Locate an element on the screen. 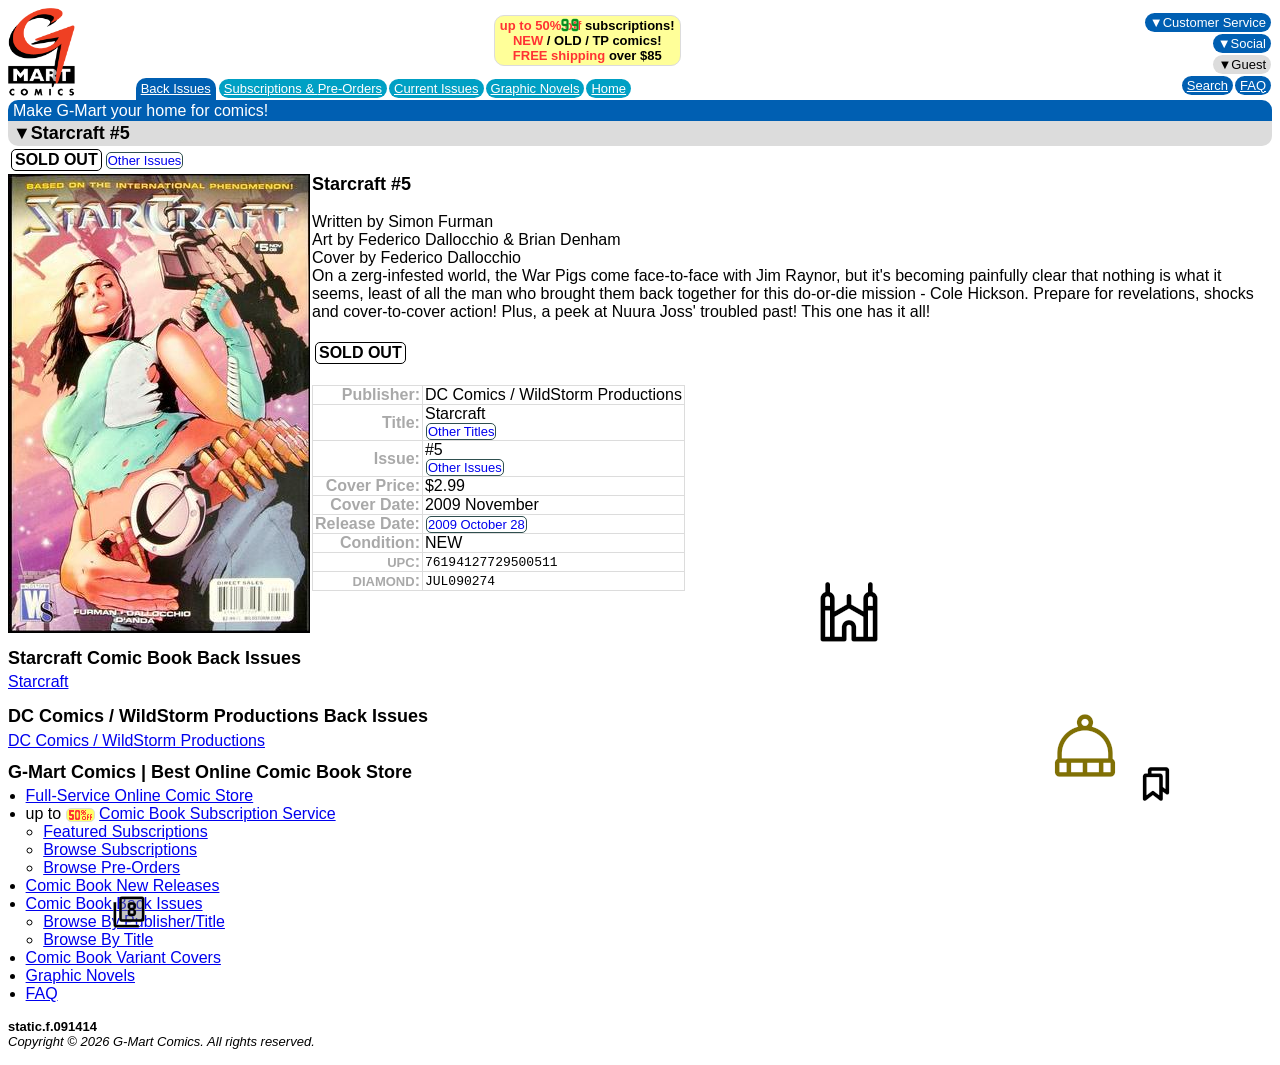  select winter or cold weather category is located at coordinates (1085, 749).